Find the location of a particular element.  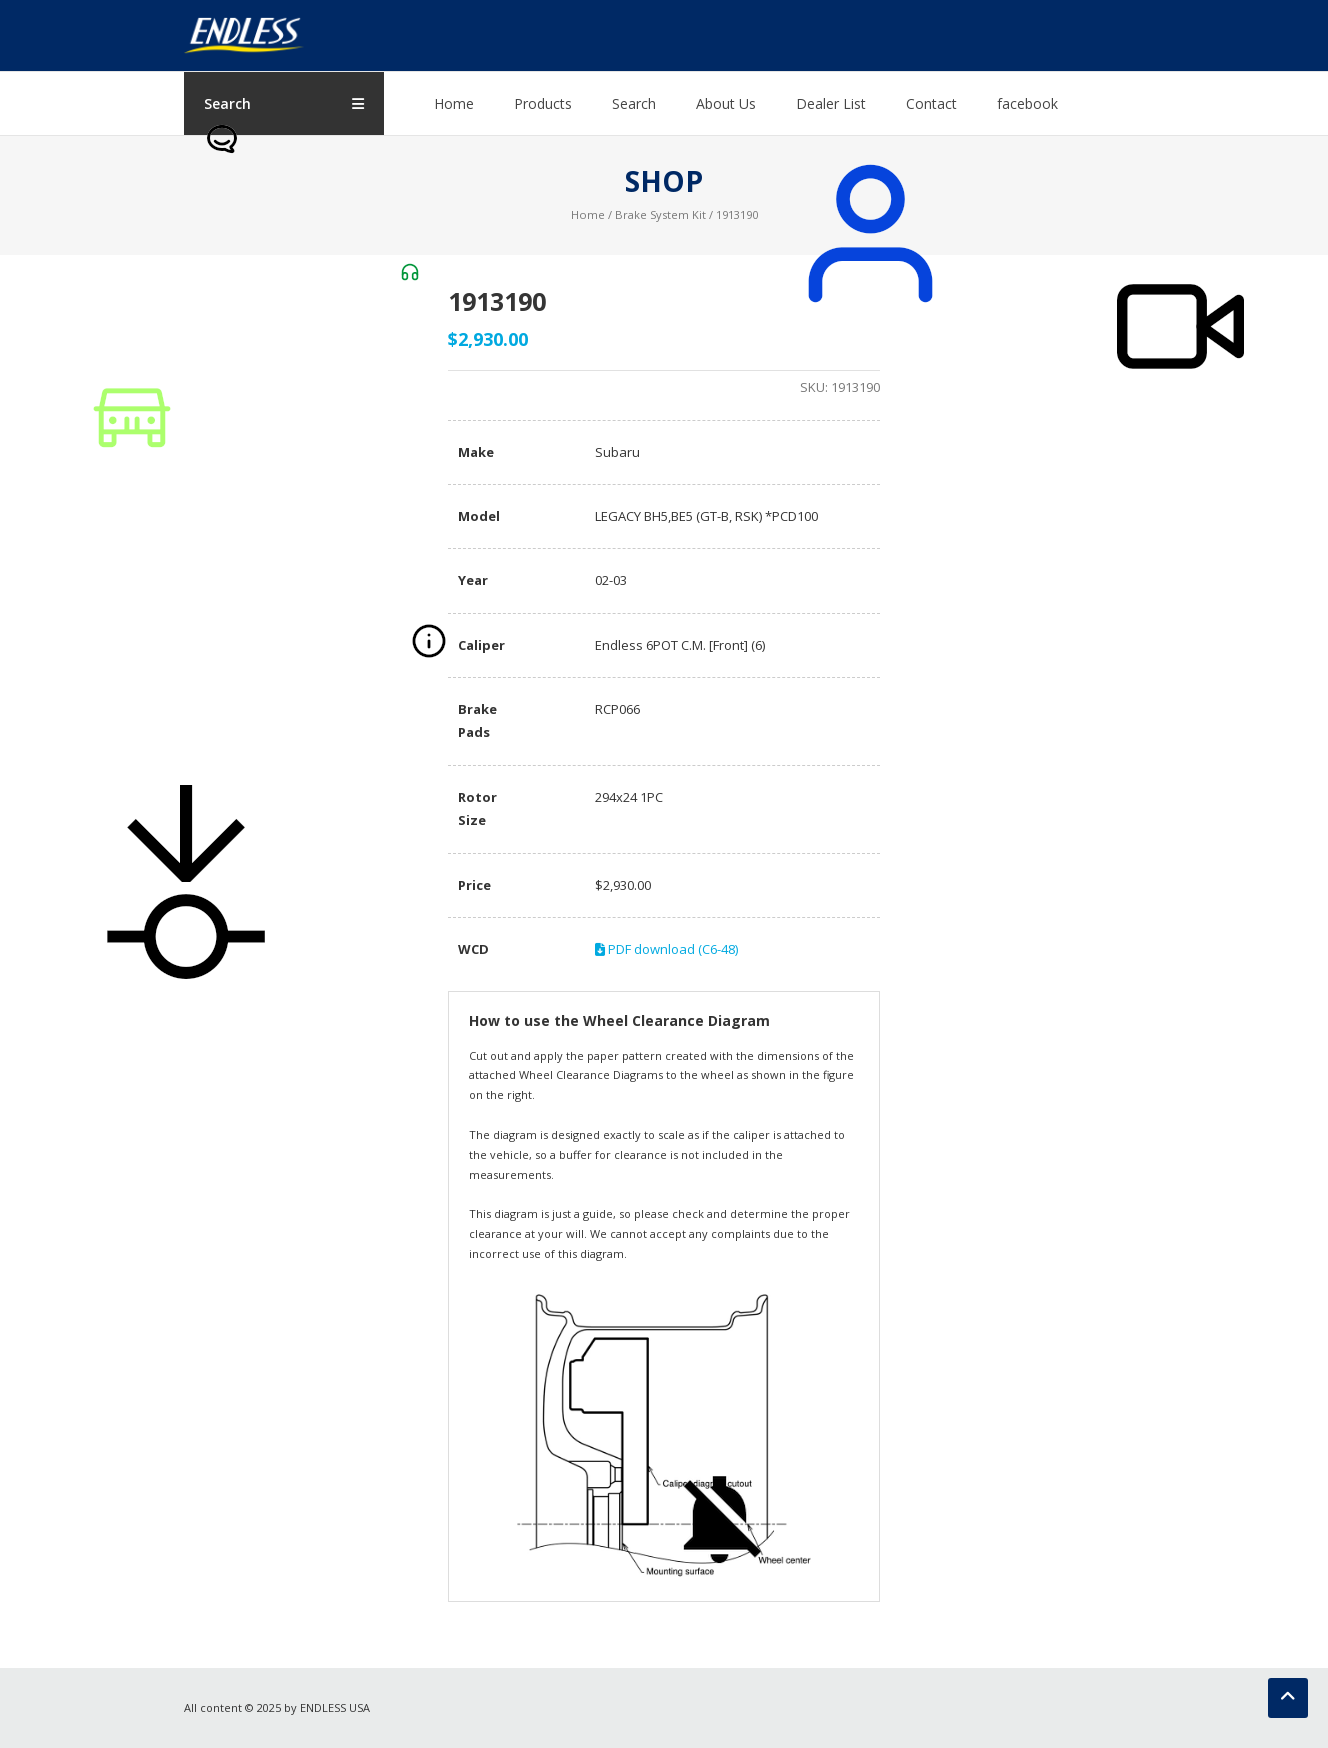

pull changes from a remote repository is located at coordinates (180, 882).